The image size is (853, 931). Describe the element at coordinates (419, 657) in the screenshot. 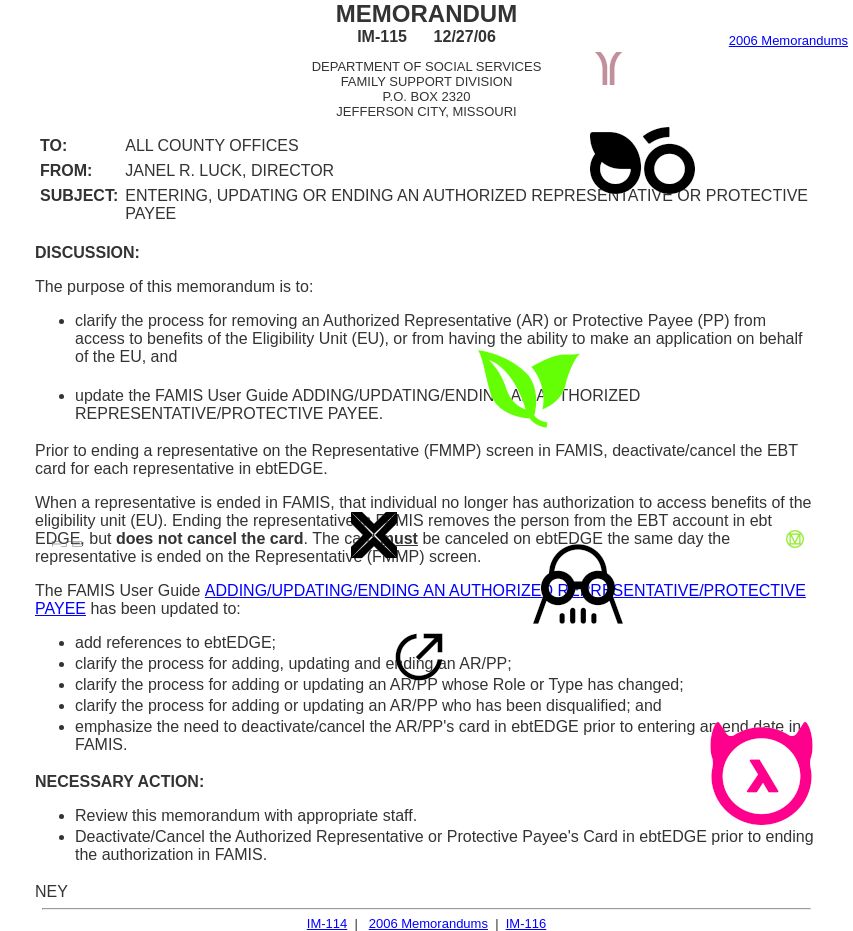

I see `share this content with others` at that location.